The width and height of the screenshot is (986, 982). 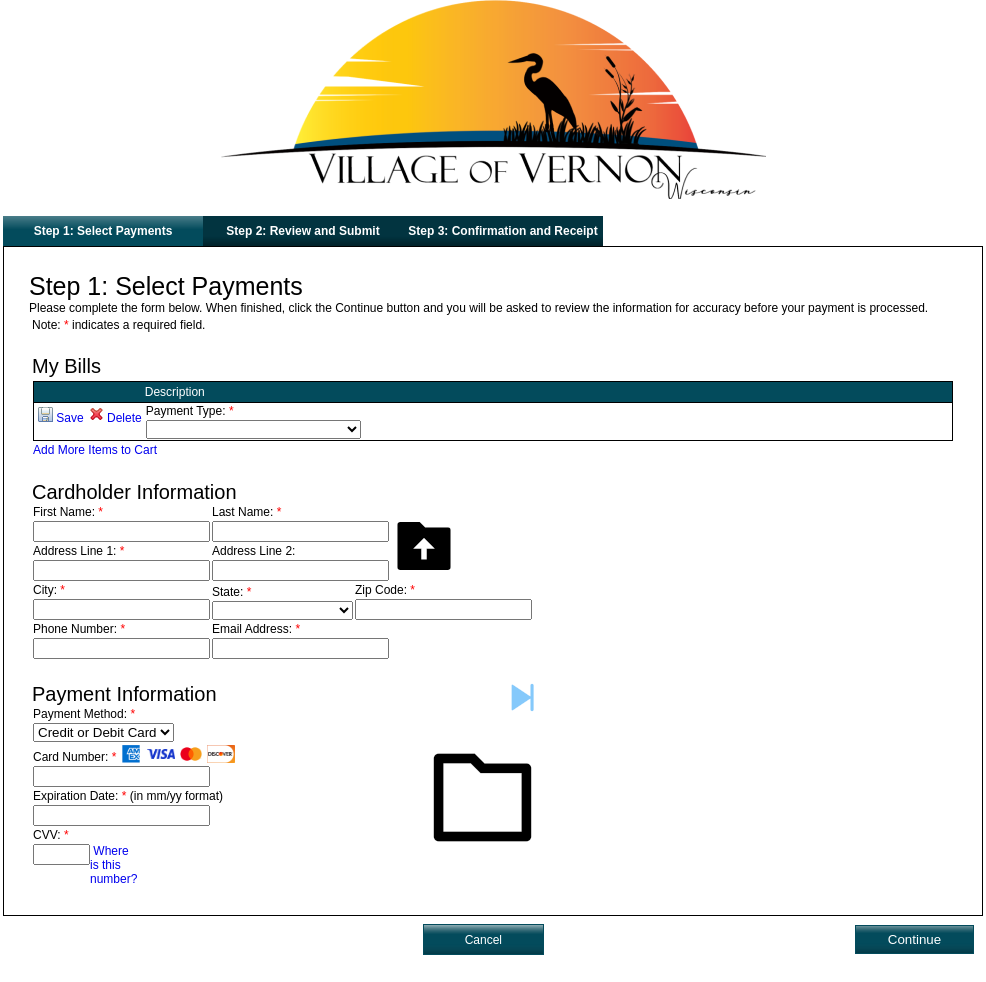 I want to click on skip to the next track, so click(x=523, y=697).